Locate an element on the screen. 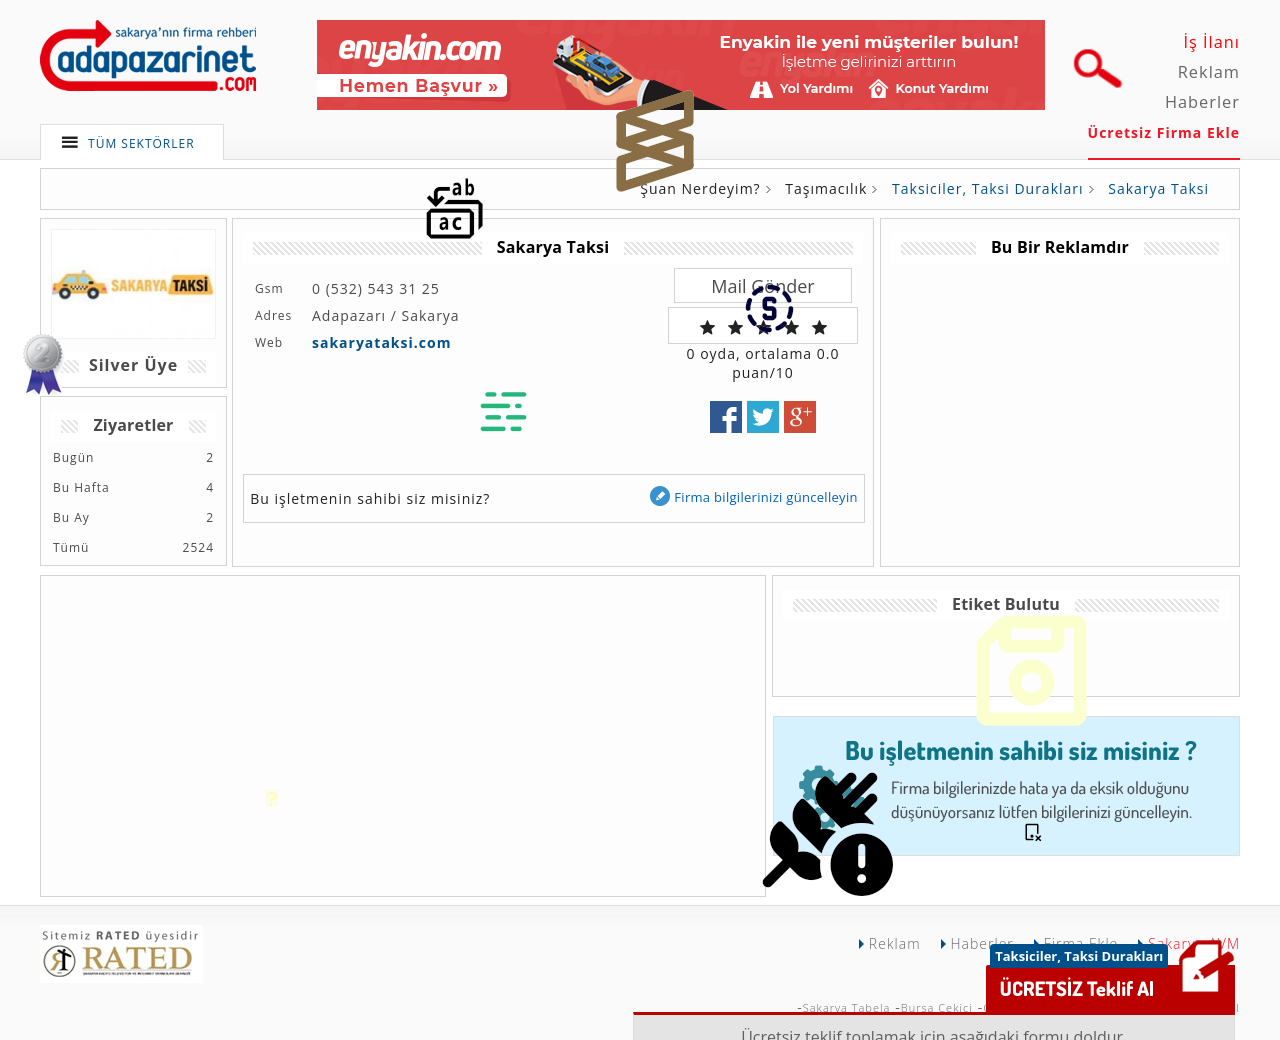 The height and width of the screenshot is (1040, 1280). indicates misty or foggy weather conditions is located at coordinates (503, 410).